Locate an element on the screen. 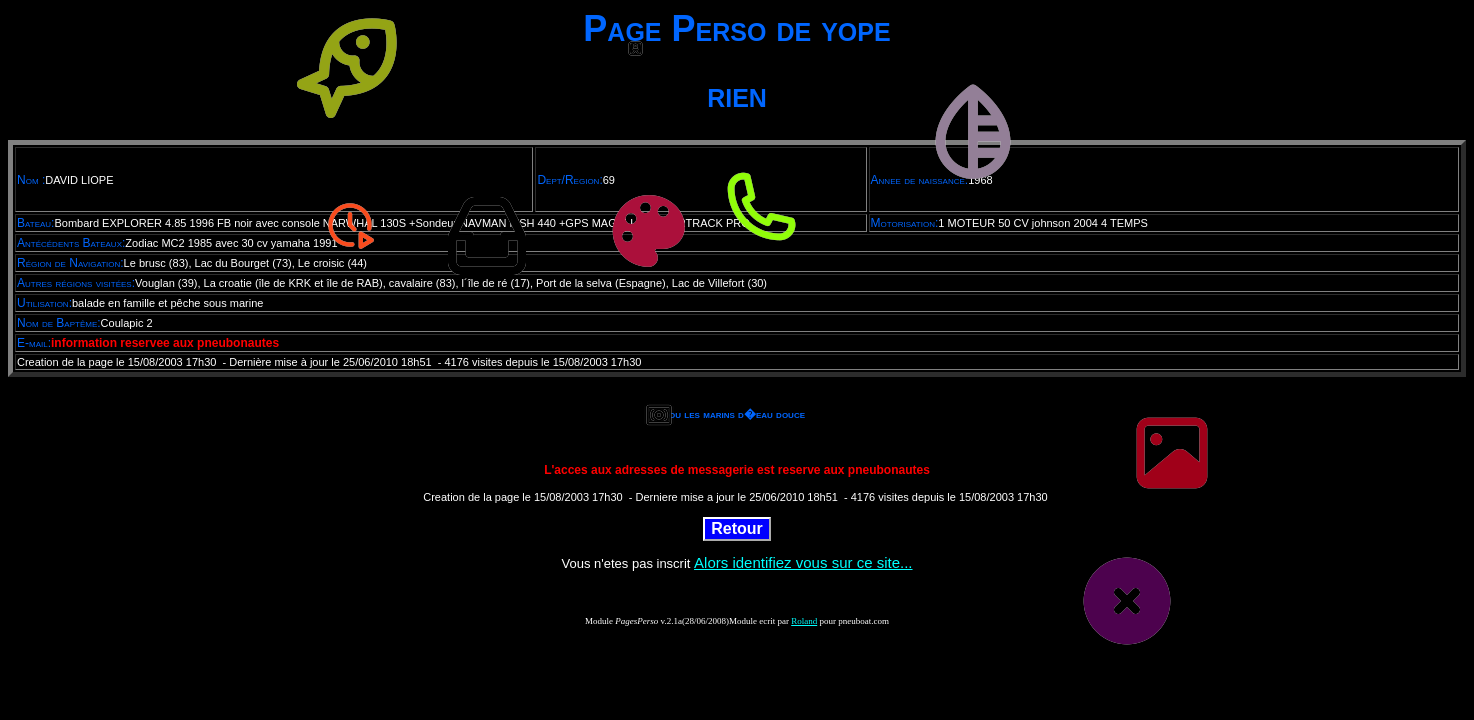  adjust water or humidity level is located at coordinates (973, 135).